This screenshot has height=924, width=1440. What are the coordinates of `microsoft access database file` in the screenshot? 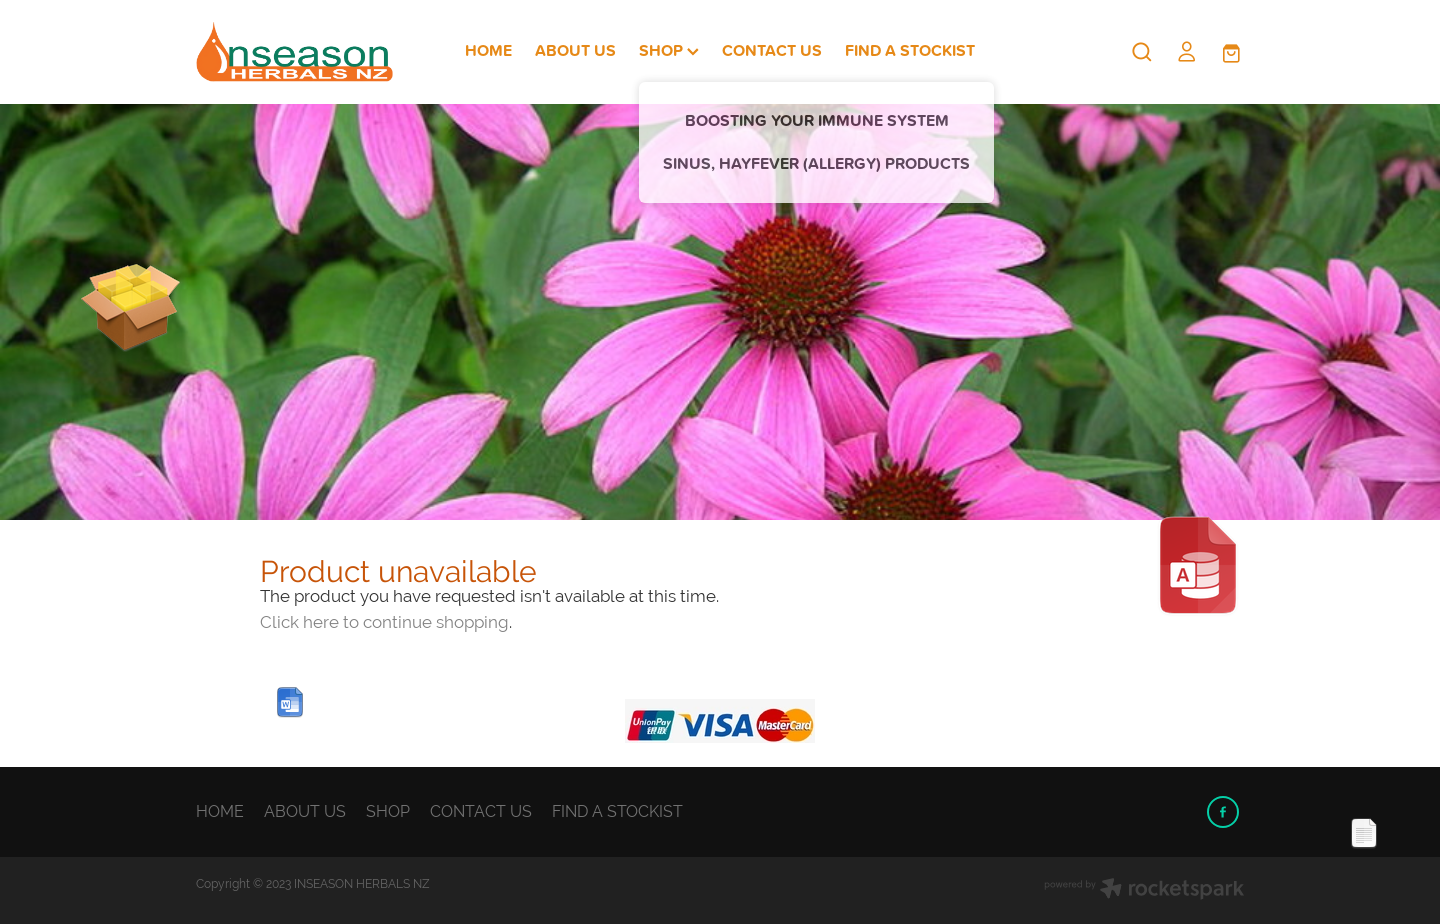 It's located at (1198, 565).